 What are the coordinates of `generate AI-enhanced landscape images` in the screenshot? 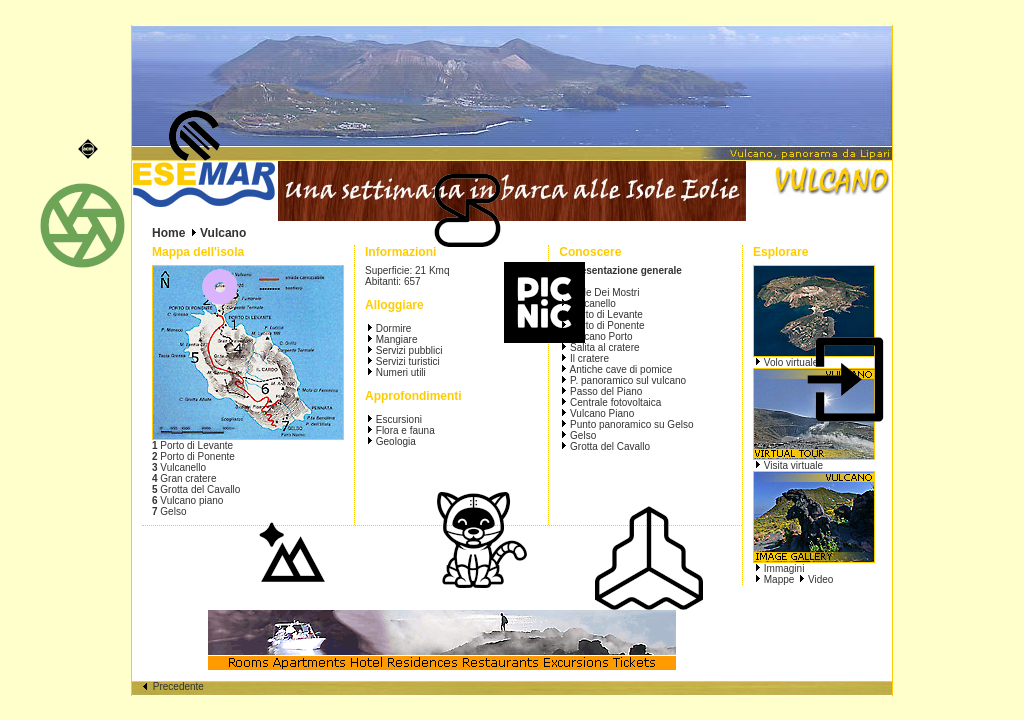 It's located at (291, 554).